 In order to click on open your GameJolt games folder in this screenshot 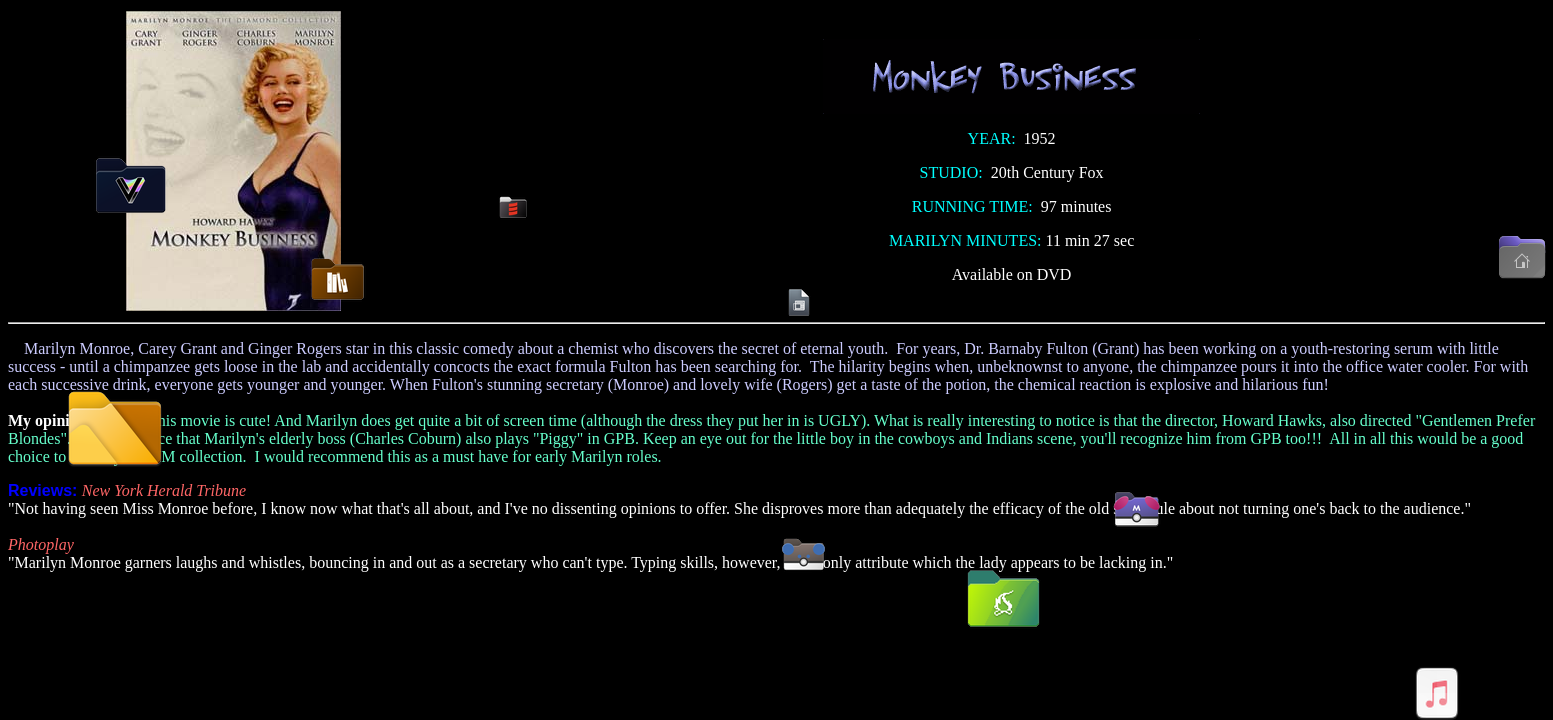, I will do `click(1003, 600)`.